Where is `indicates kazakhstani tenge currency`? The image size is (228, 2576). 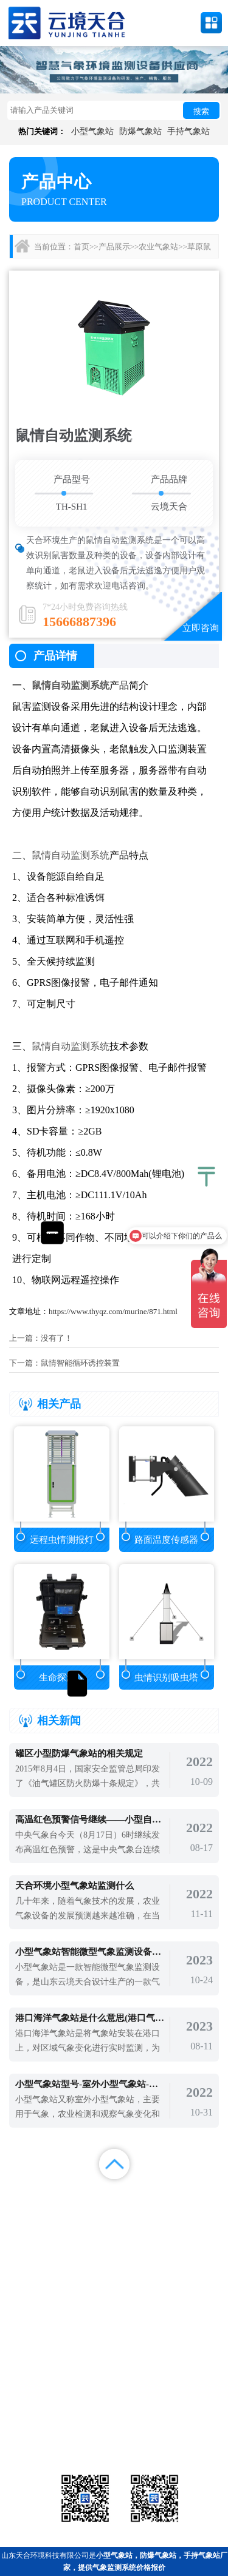
indicates kazakhstani tenge currency is located at coordinates (206, 1176).